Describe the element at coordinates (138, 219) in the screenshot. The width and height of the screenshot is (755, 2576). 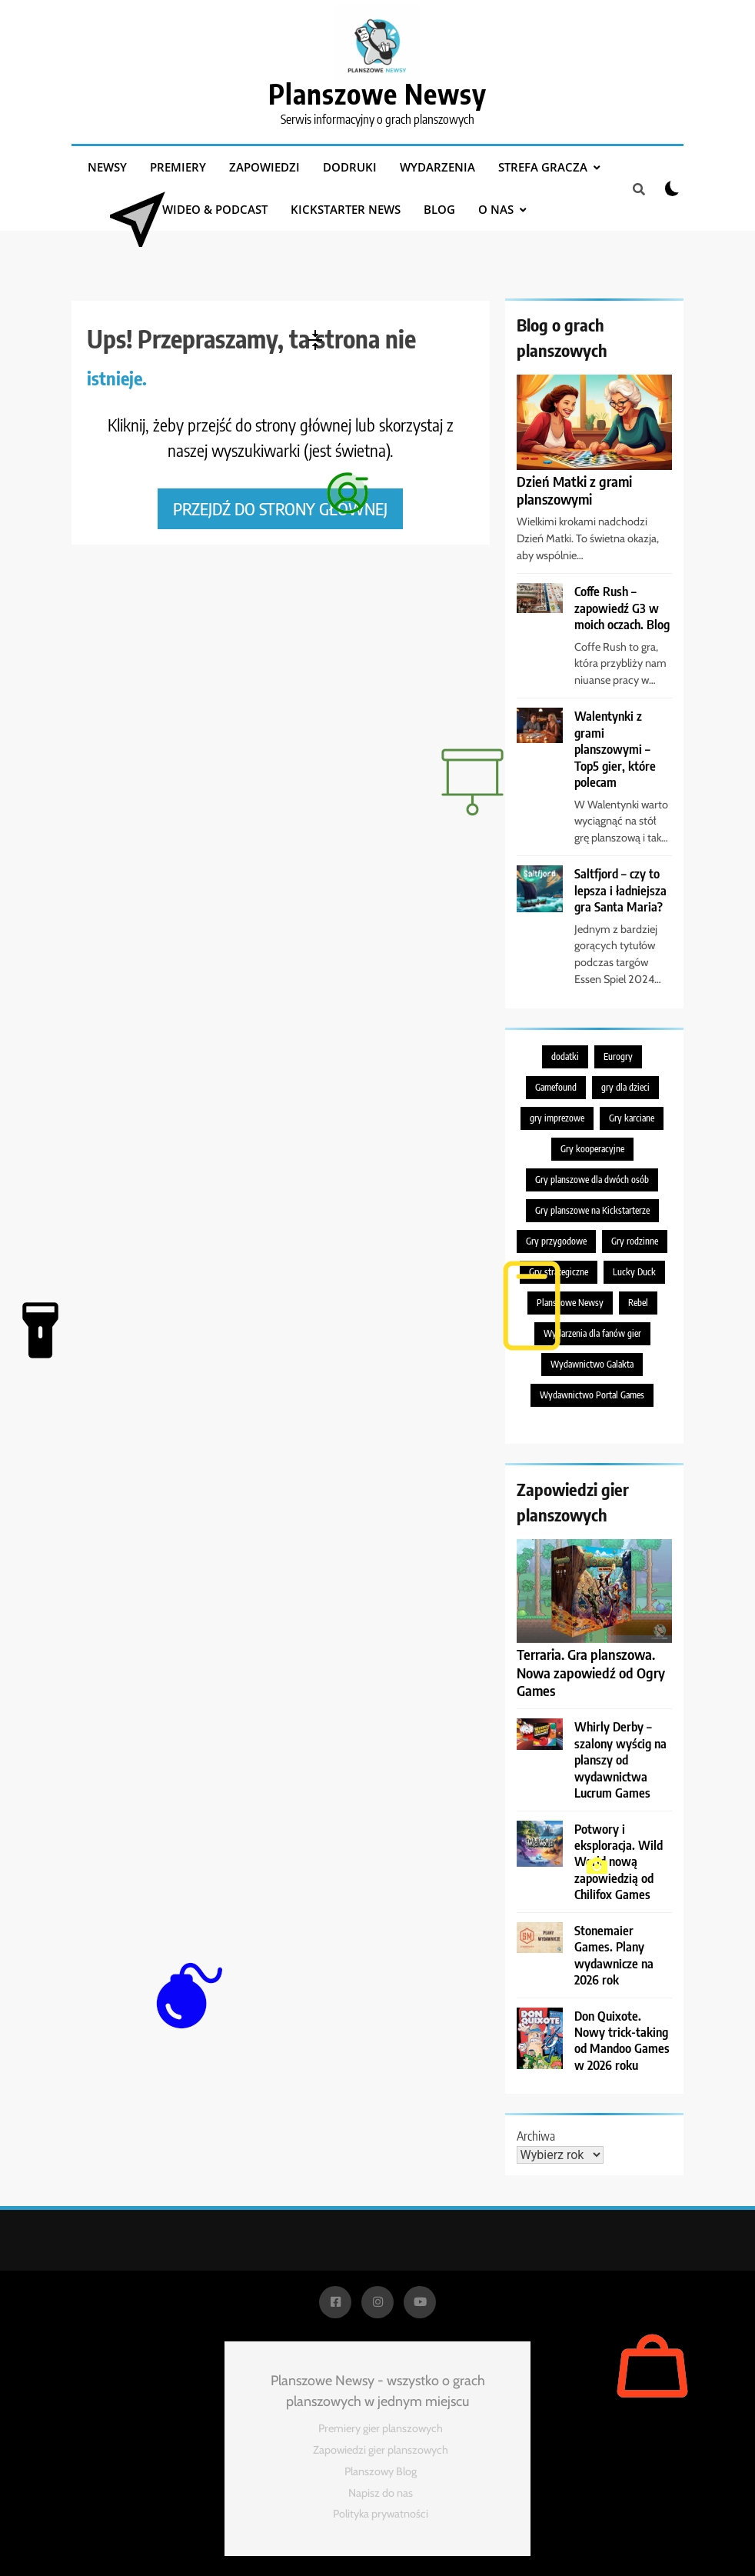
I see `access navigation or directions` at that location.